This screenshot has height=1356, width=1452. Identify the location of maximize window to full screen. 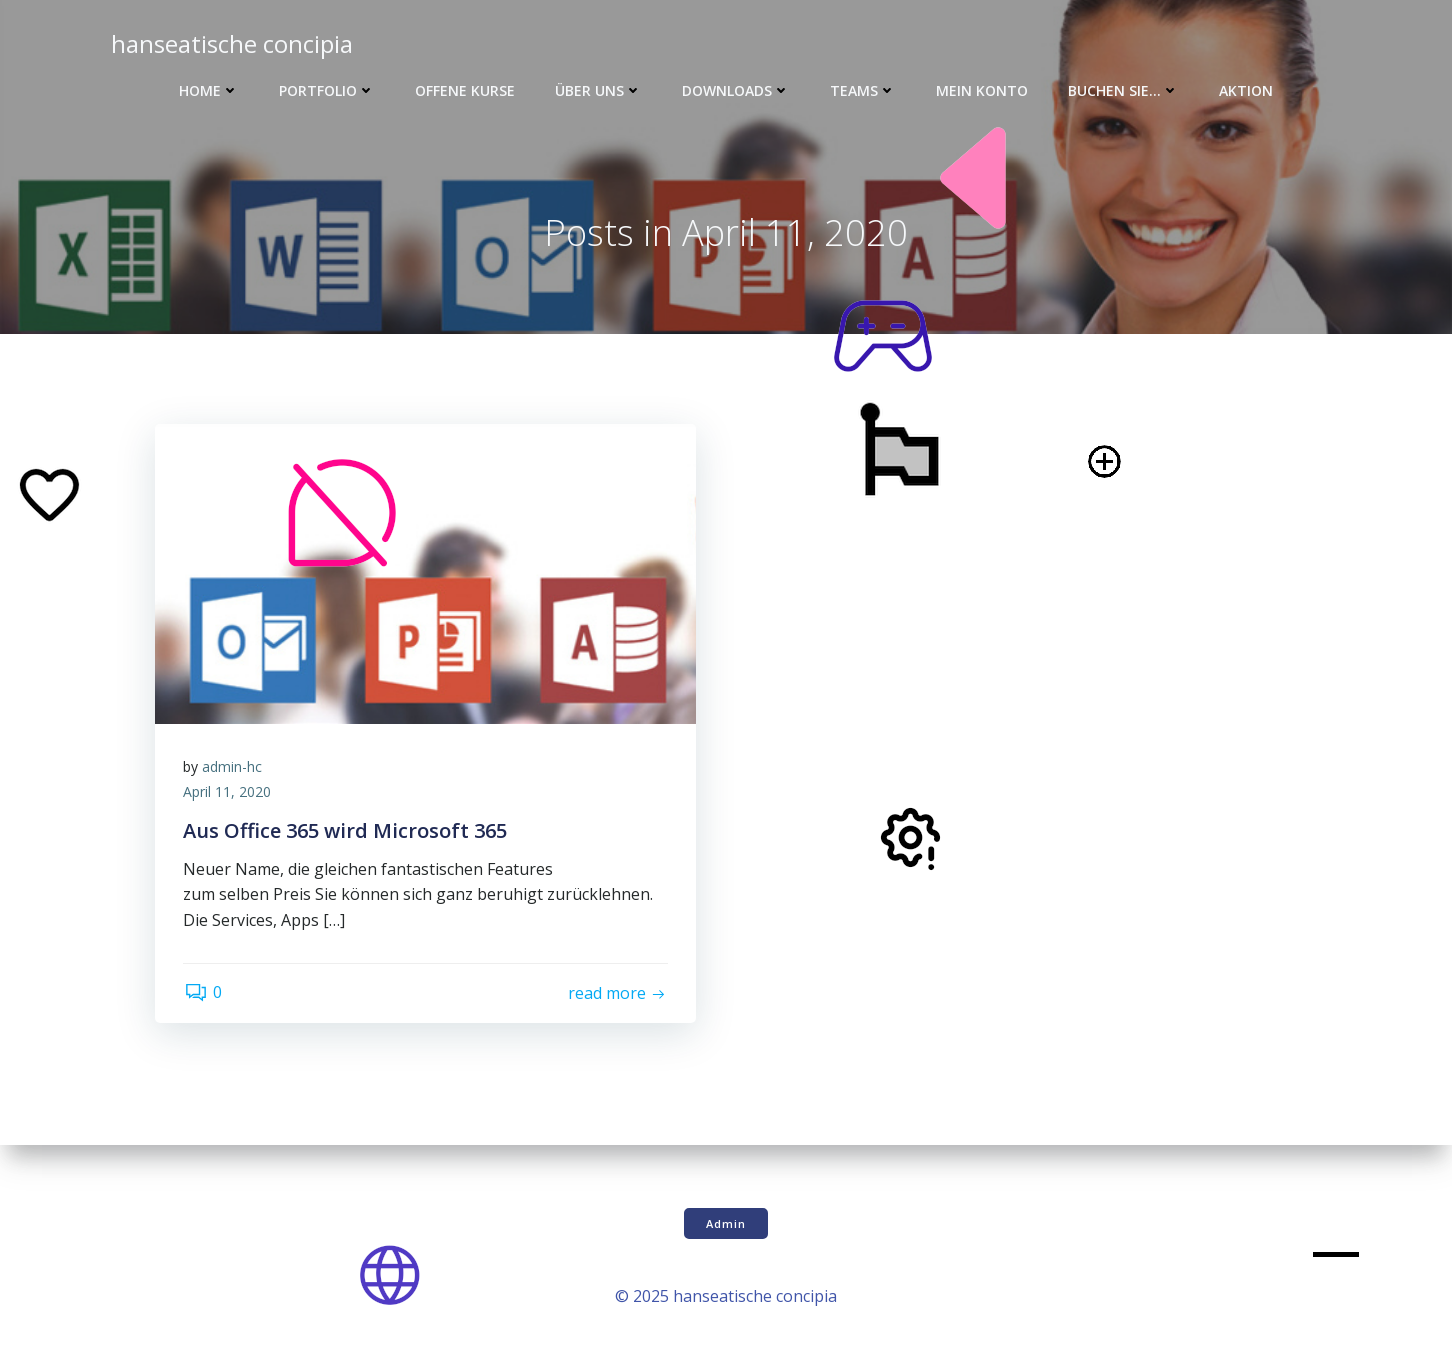
(1336, 1275).